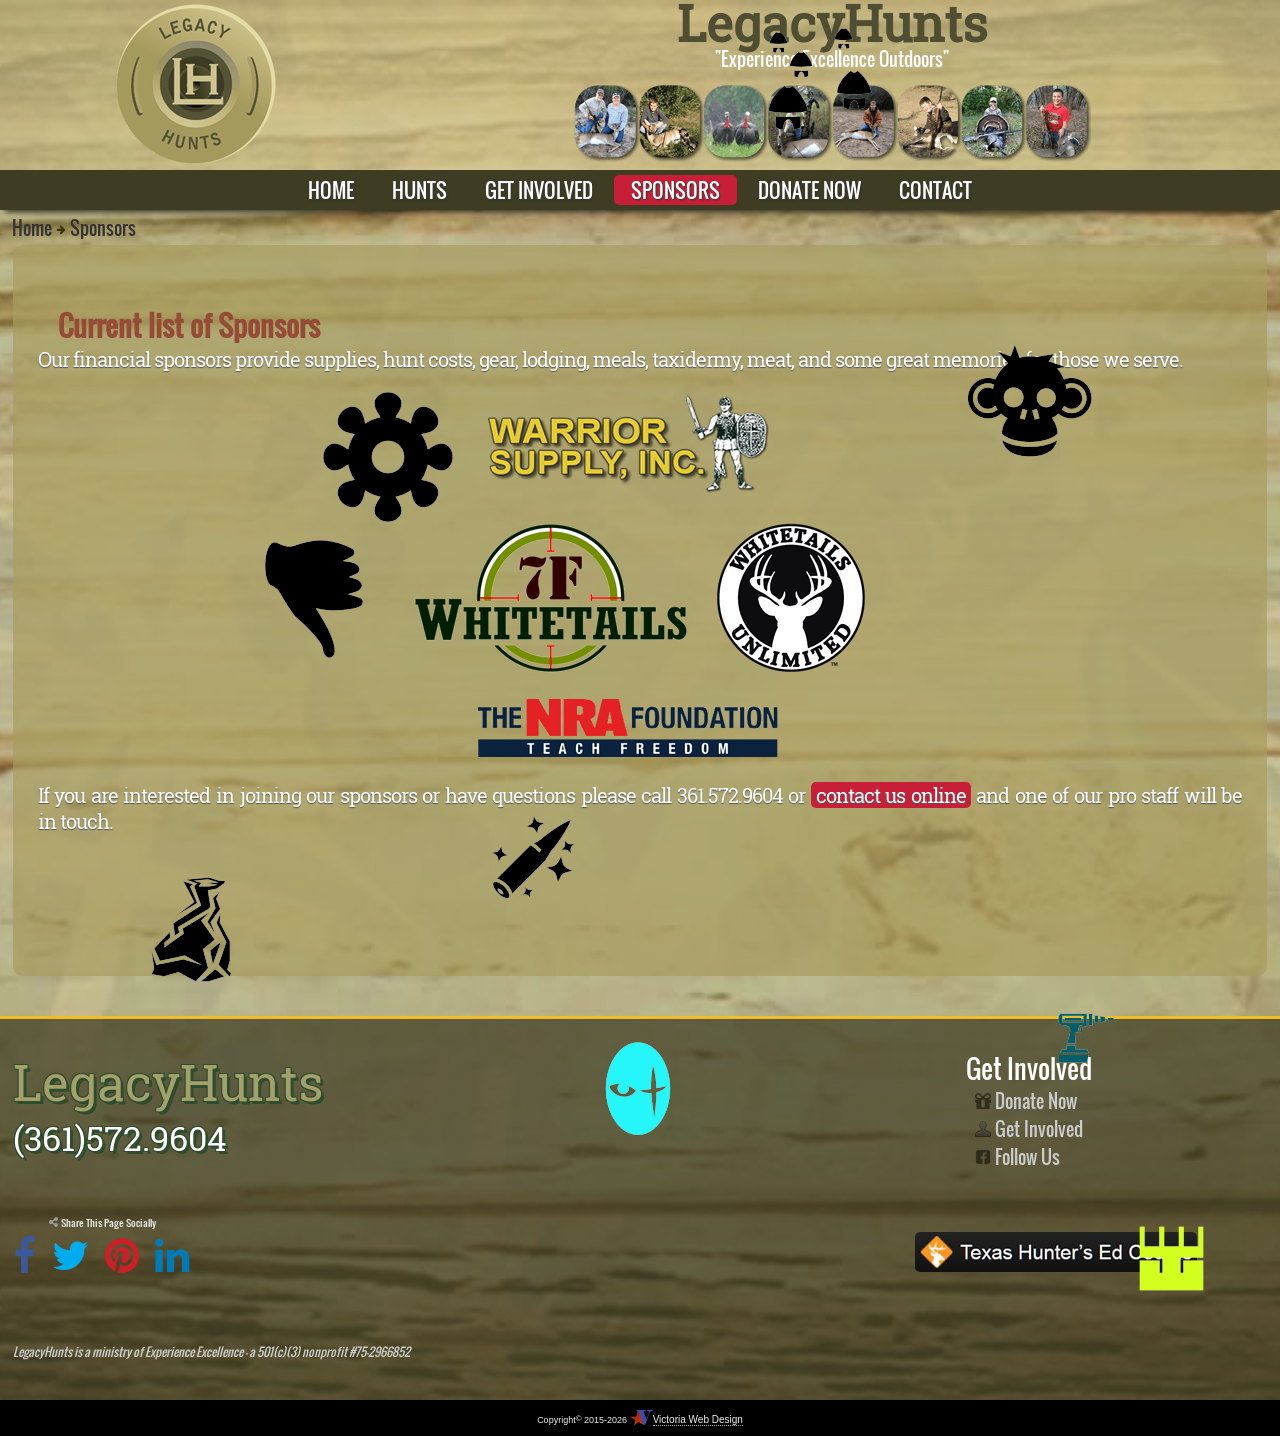 The image size is (1280, 1436). I want to click on indicates slow processing or loading state, so click(388, 457).